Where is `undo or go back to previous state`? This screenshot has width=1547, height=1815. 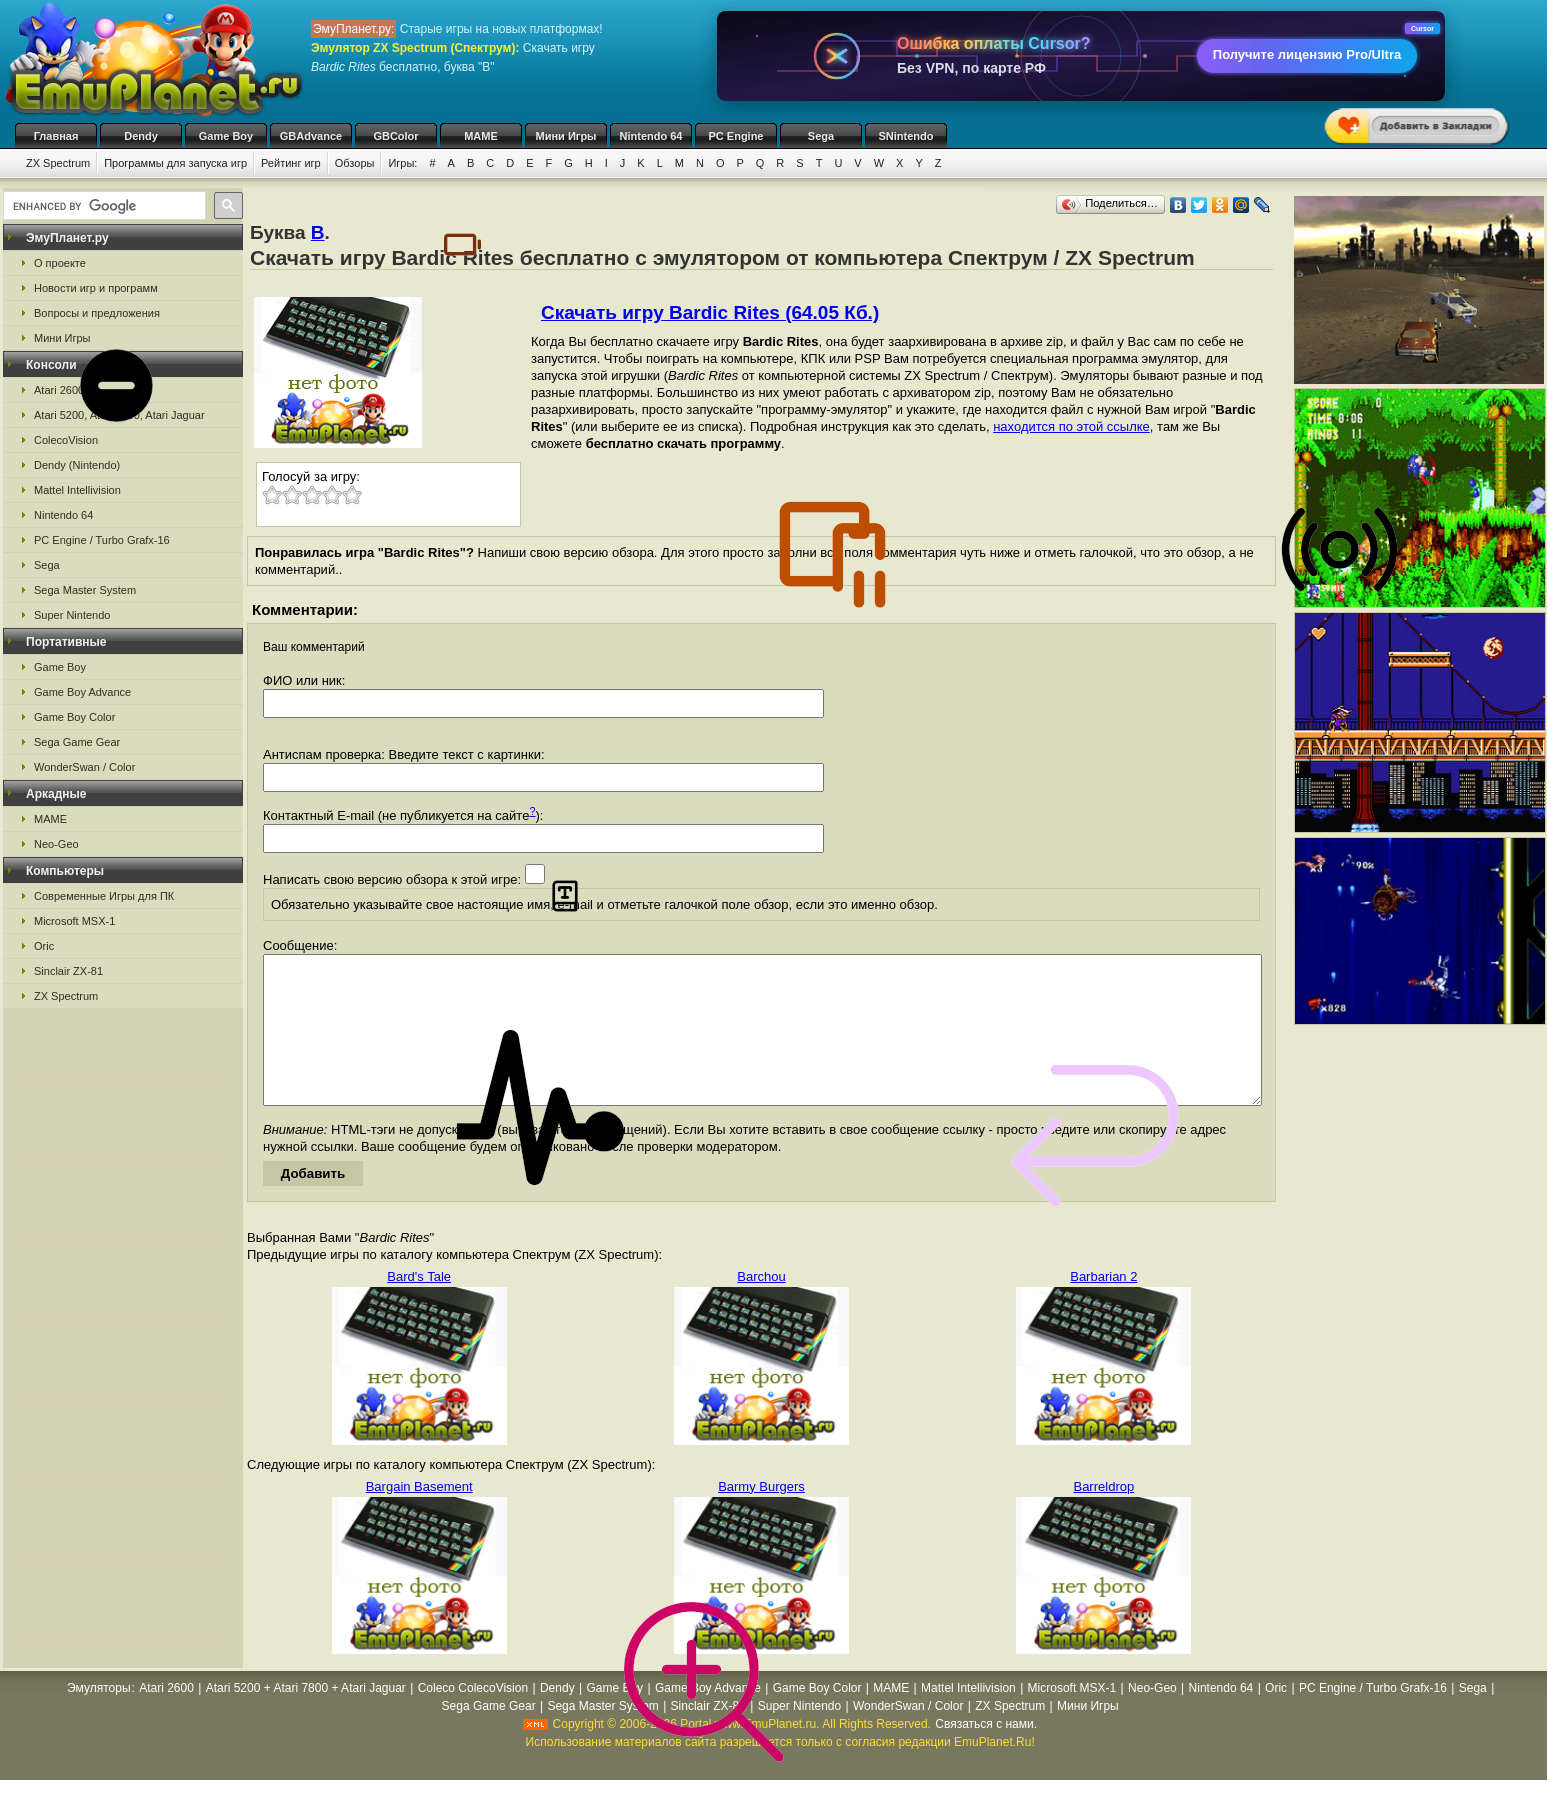 undo or go back to previous state is located at coordinates (1095, 1129).